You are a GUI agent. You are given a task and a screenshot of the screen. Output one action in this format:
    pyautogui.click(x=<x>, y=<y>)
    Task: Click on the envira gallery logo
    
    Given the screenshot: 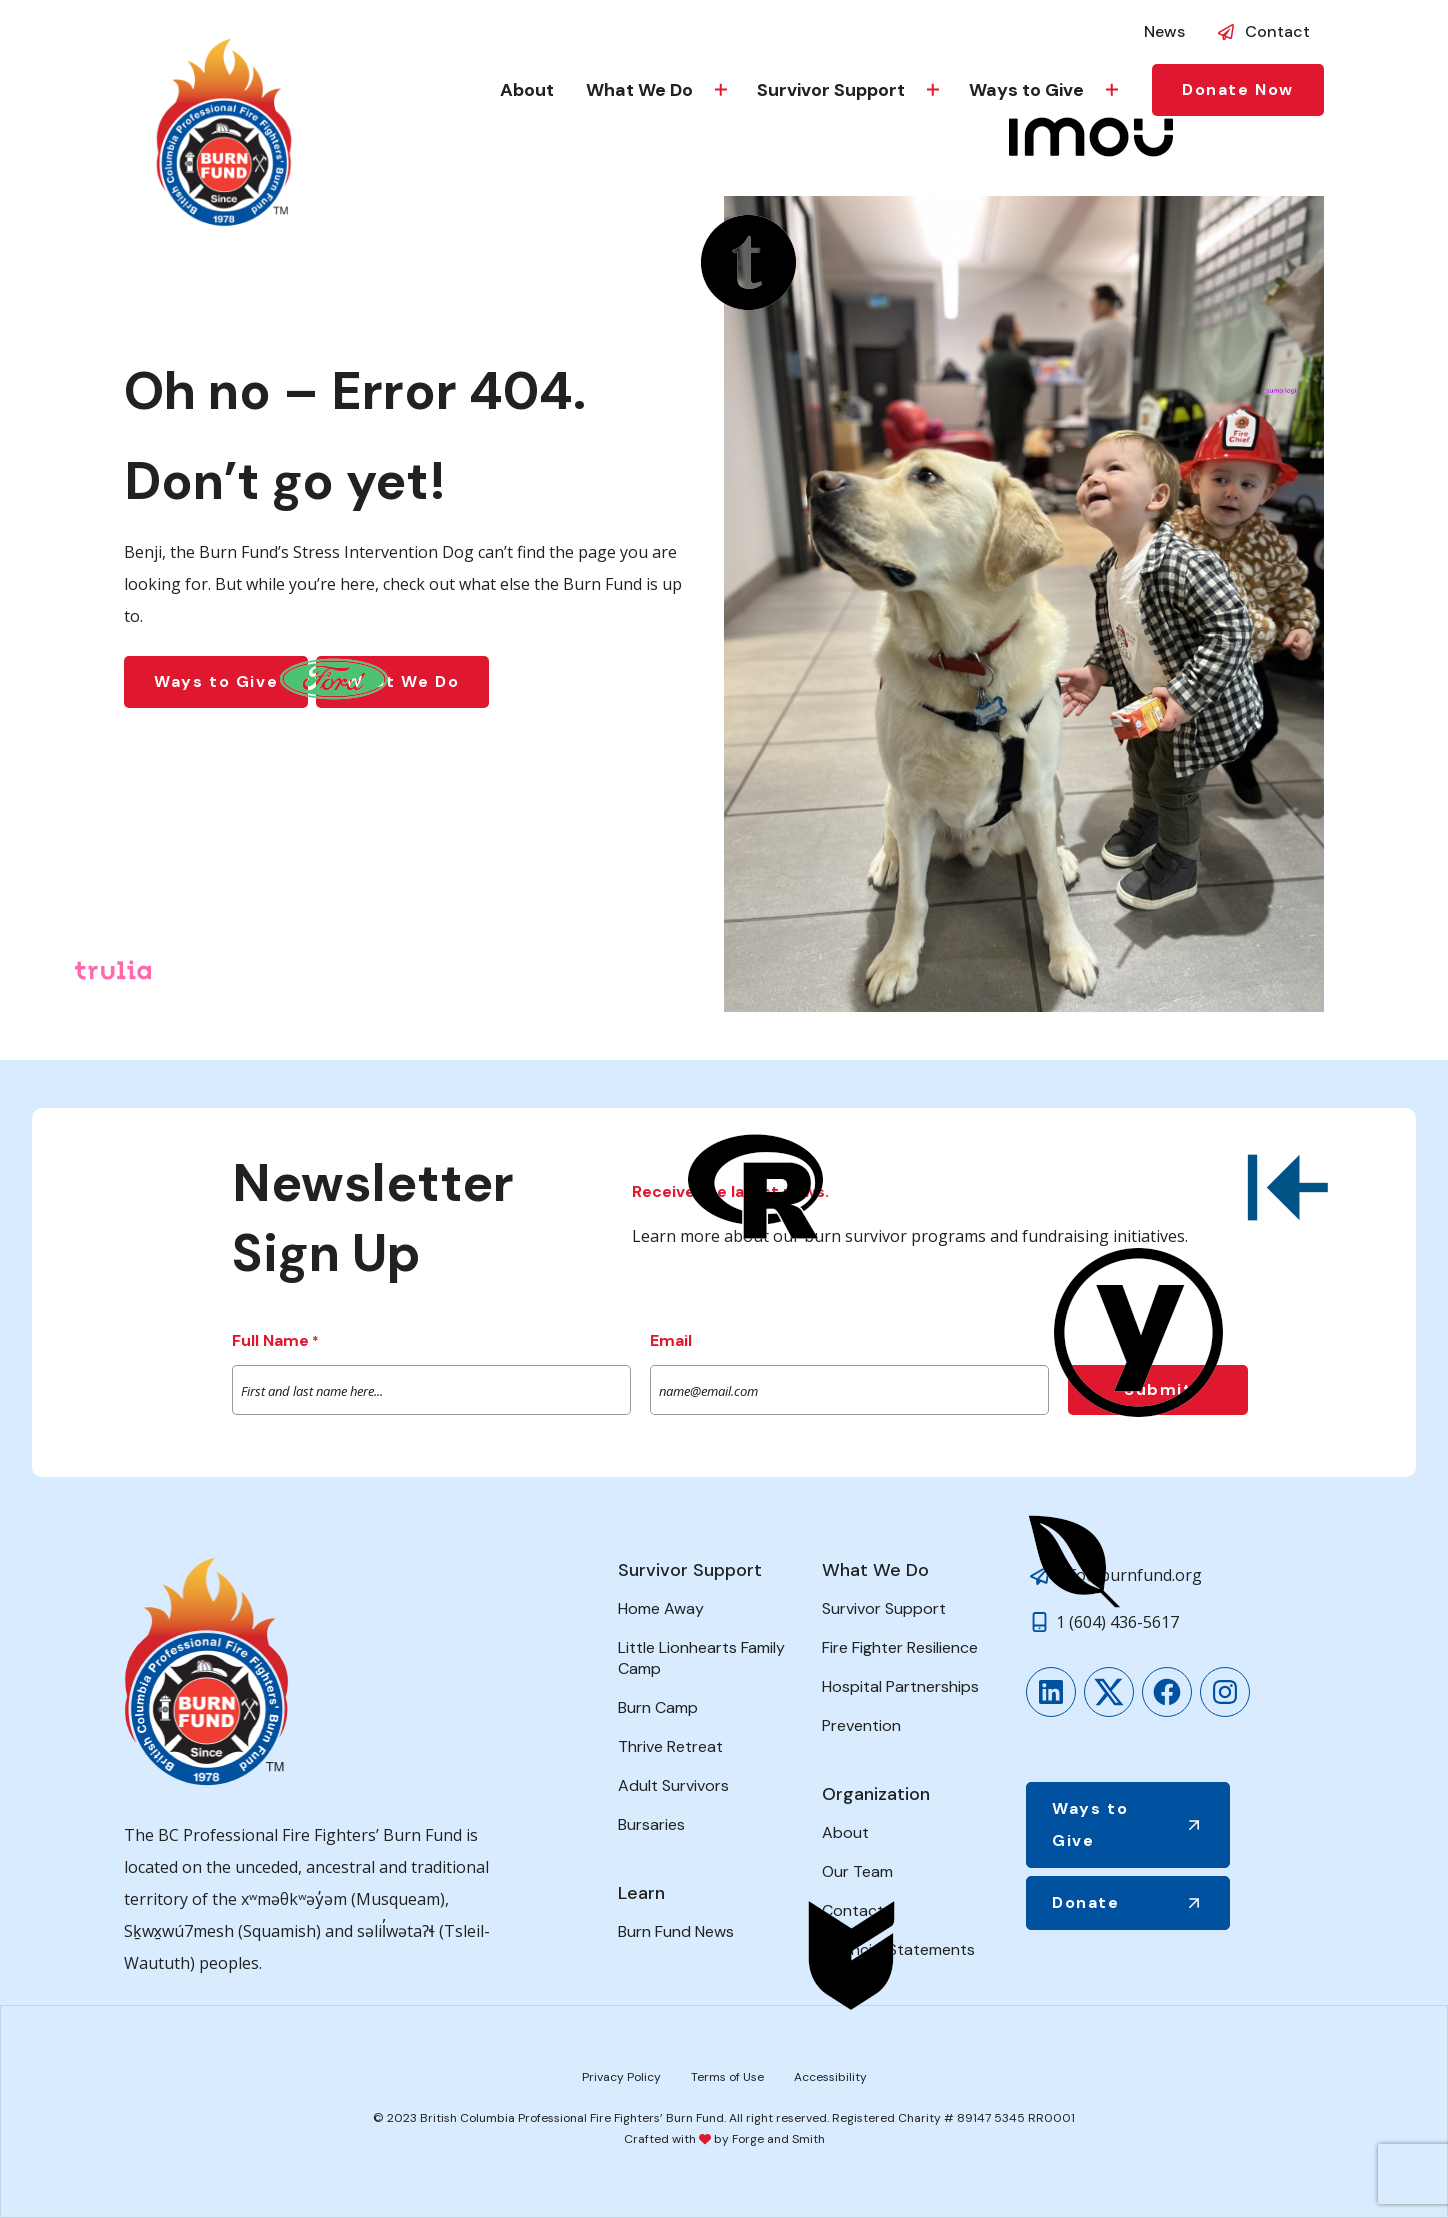 What is the action you would take?
    pyautogui.click(x=1074, y=1561)
    